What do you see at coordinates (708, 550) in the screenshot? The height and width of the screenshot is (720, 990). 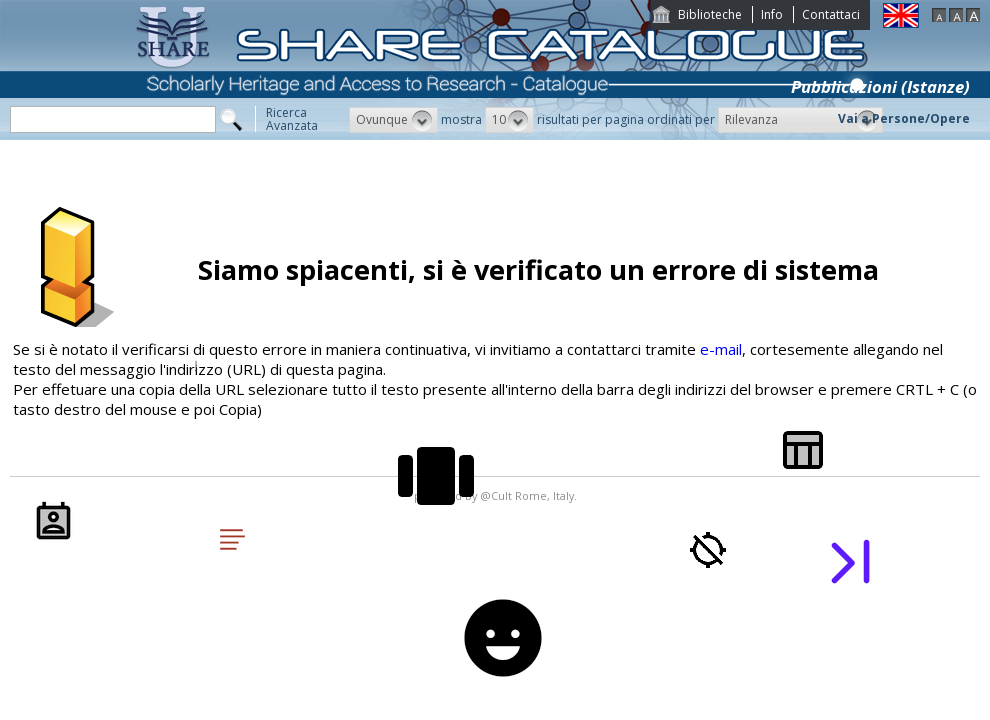 I see `location services are disabled` at bounding box center [708, 550].